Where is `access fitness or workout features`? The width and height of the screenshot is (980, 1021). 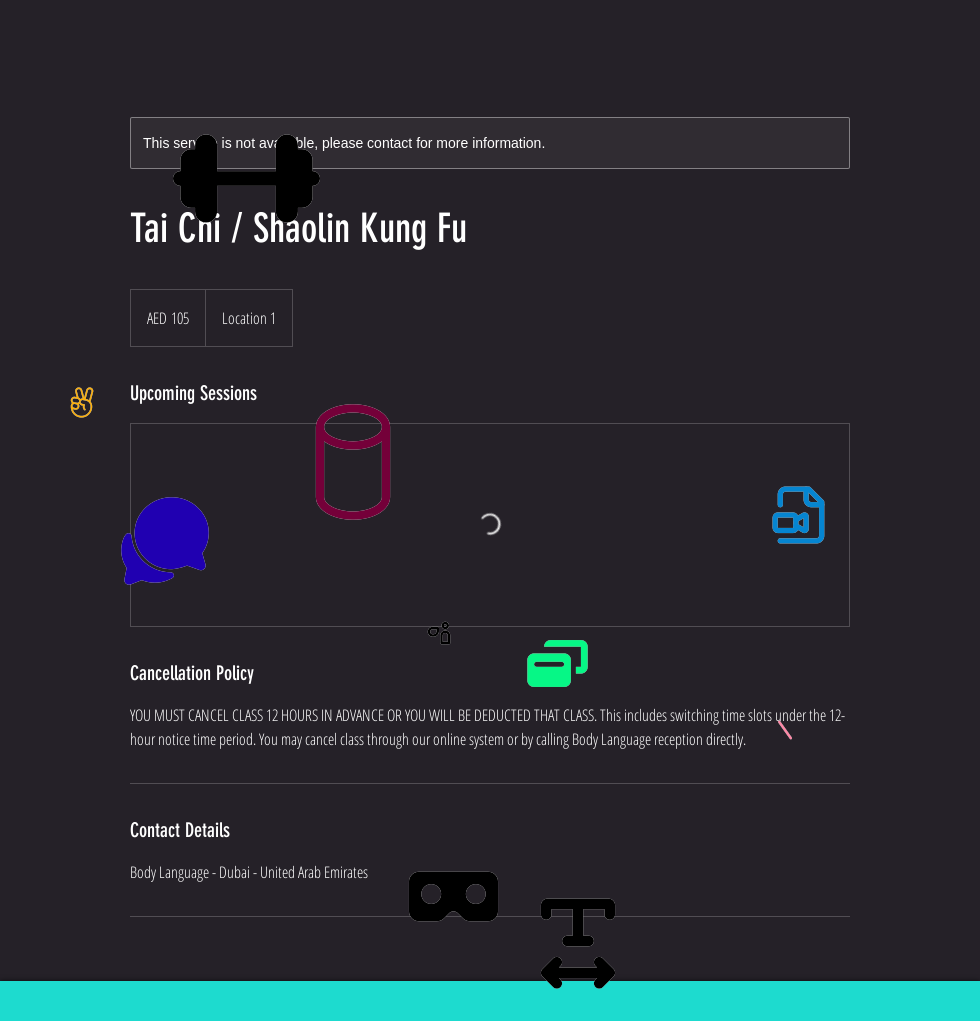
access fitness or workout features is located at coordinates (246, 178).